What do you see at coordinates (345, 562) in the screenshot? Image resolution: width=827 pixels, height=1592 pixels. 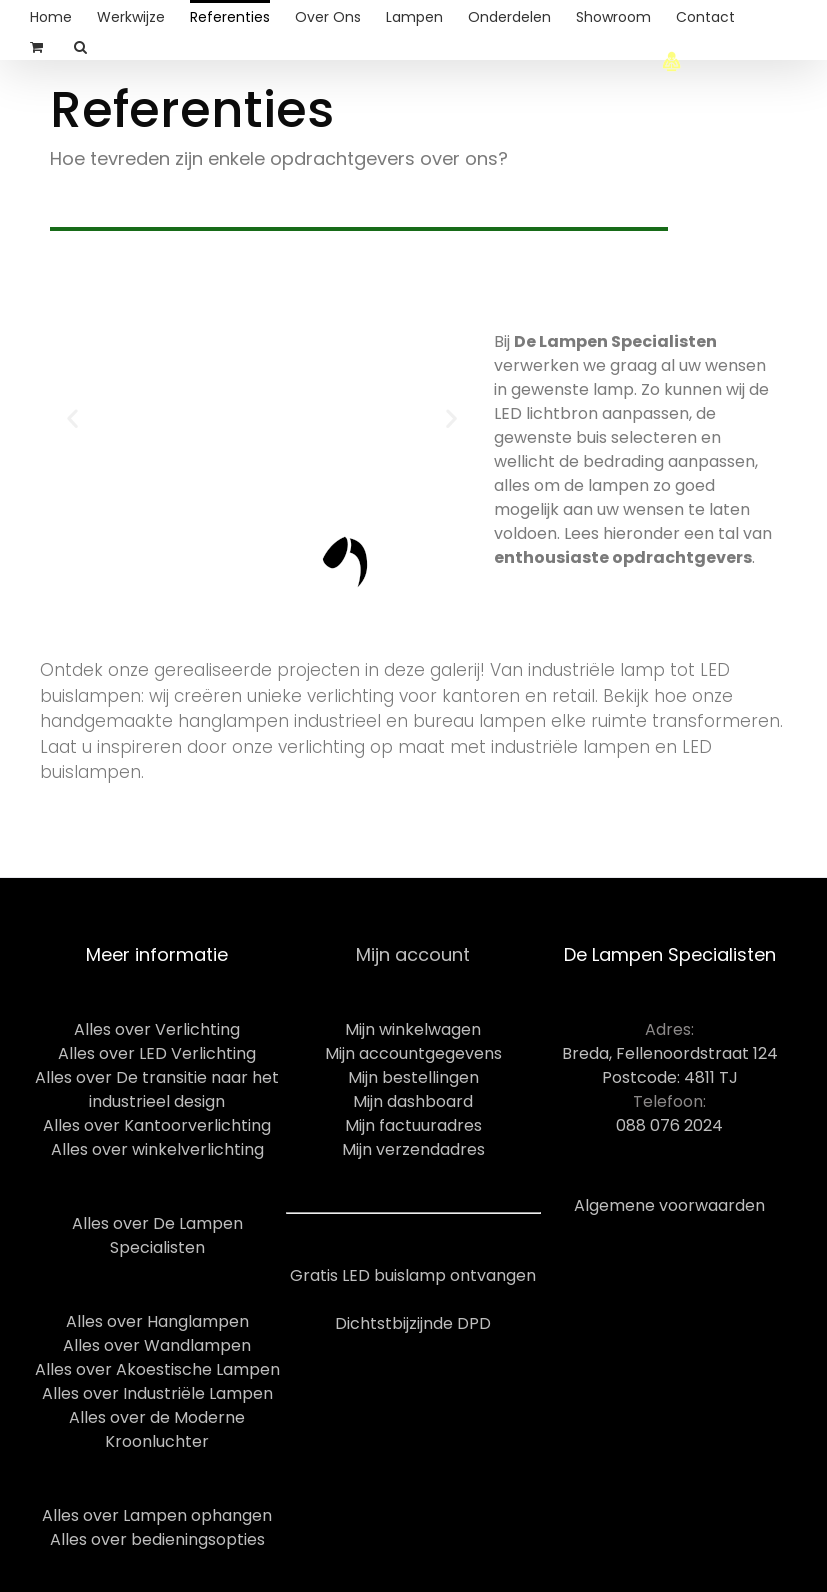 I see `indicates a claw attack or grab ability in a game` at bounding box center [345, 562].